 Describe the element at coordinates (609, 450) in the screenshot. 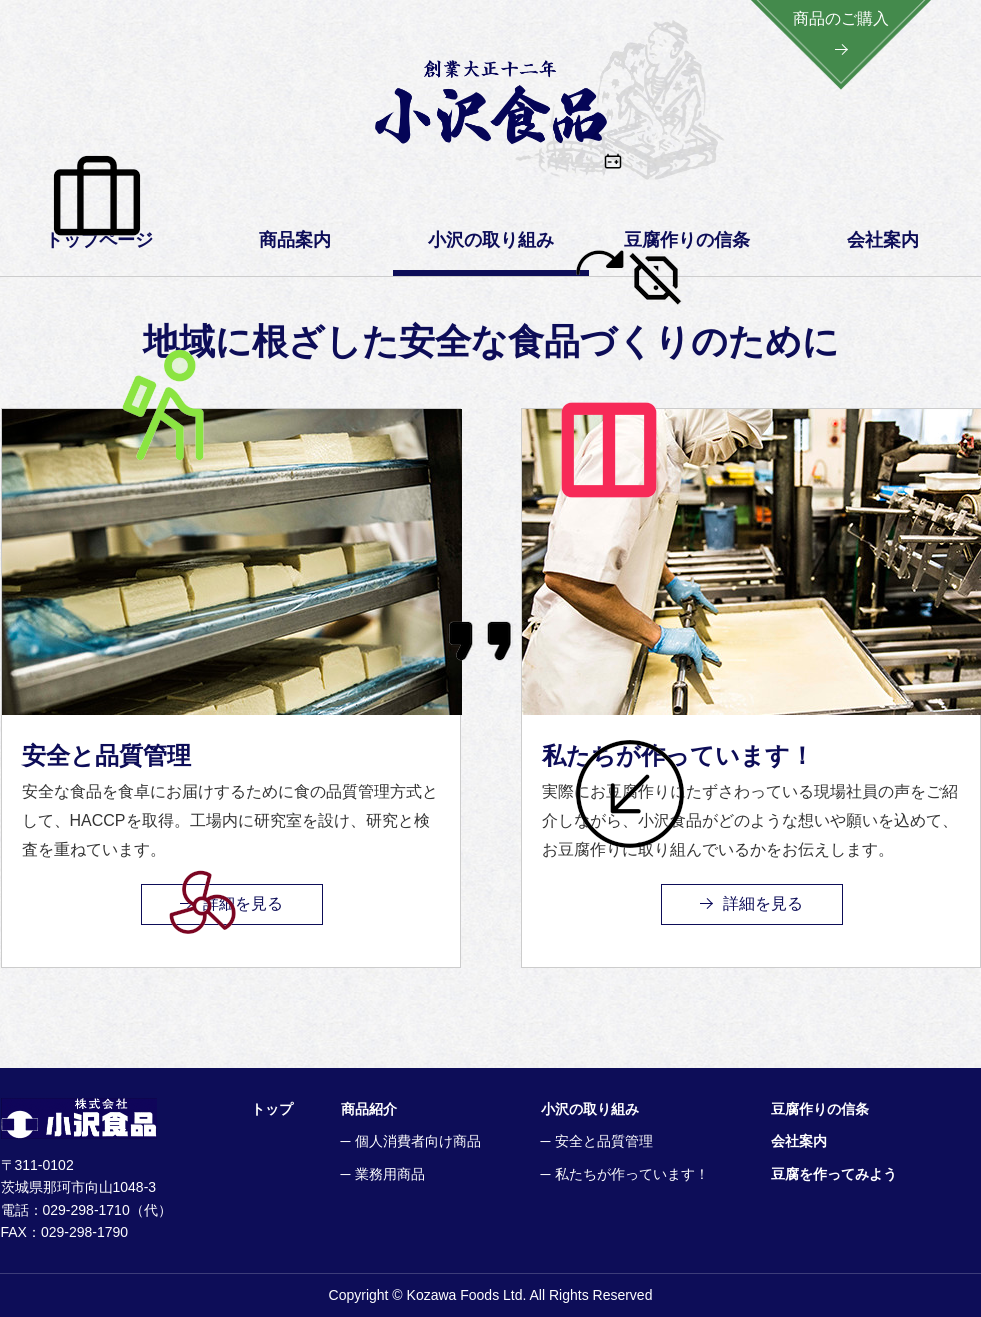

I see `split view horizontally` at that location.